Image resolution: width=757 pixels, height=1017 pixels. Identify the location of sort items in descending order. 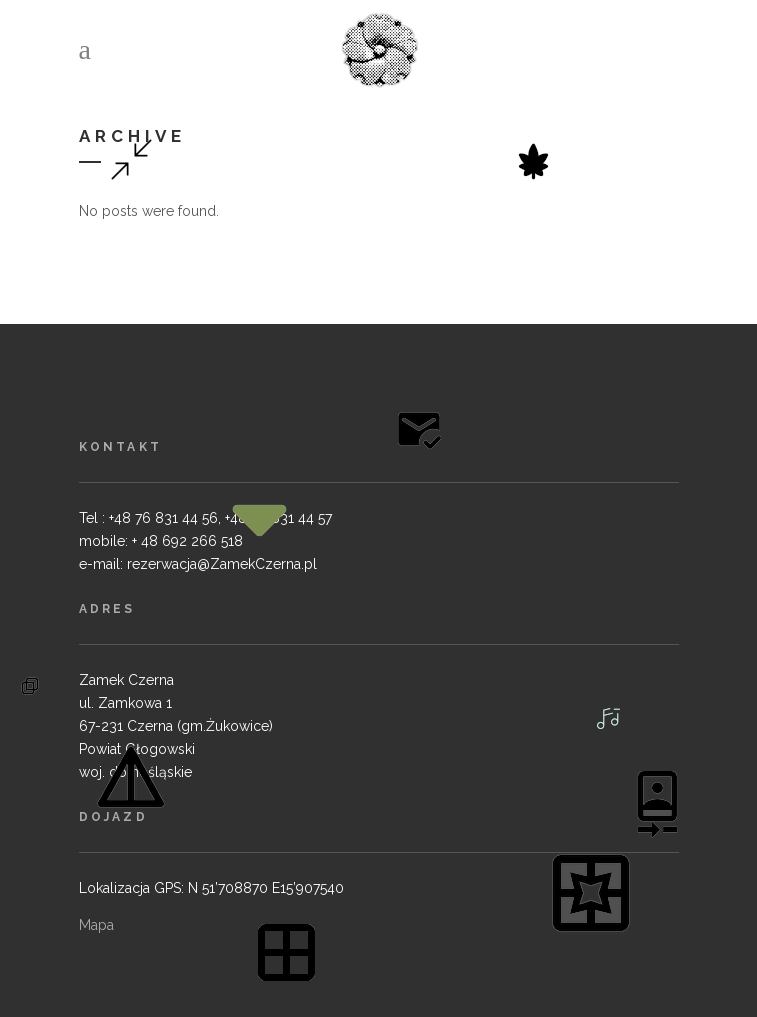
(259, 500).